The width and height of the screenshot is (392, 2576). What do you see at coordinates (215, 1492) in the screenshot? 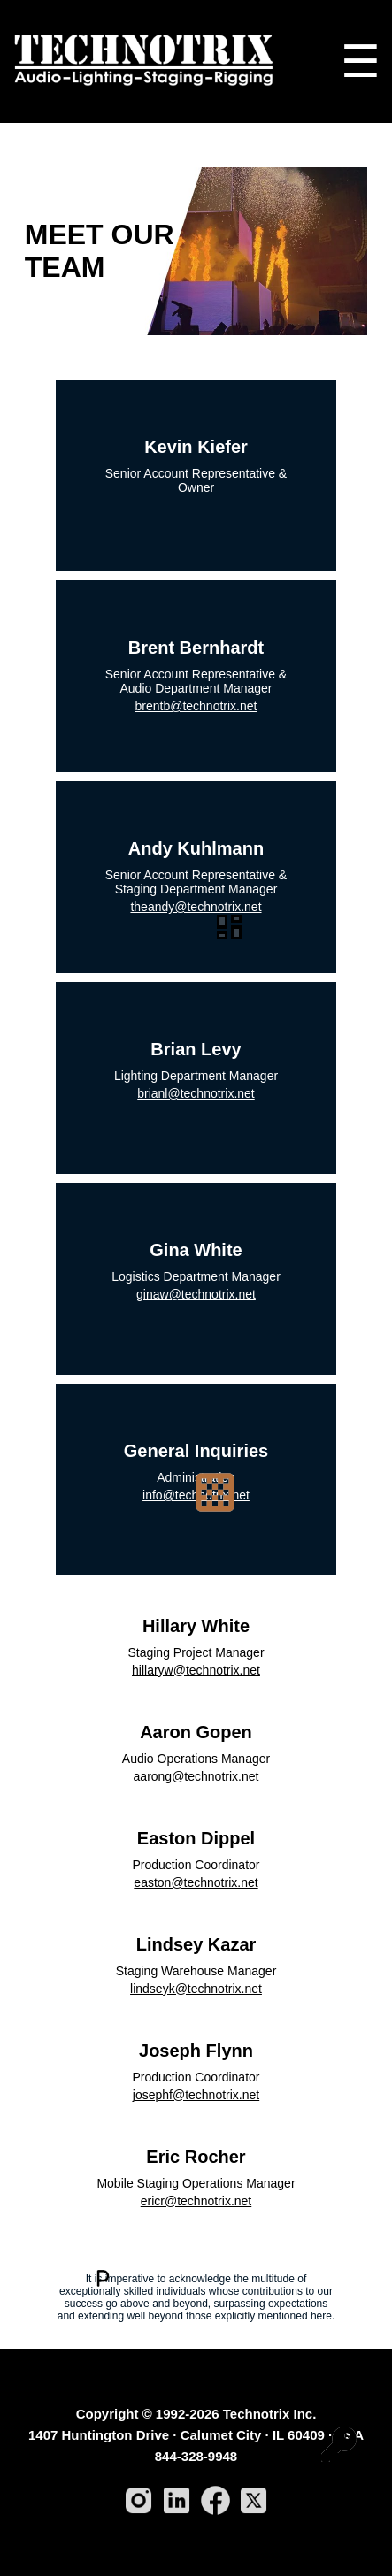
I see `play chess or board games` at bounding box center [215, 1492].